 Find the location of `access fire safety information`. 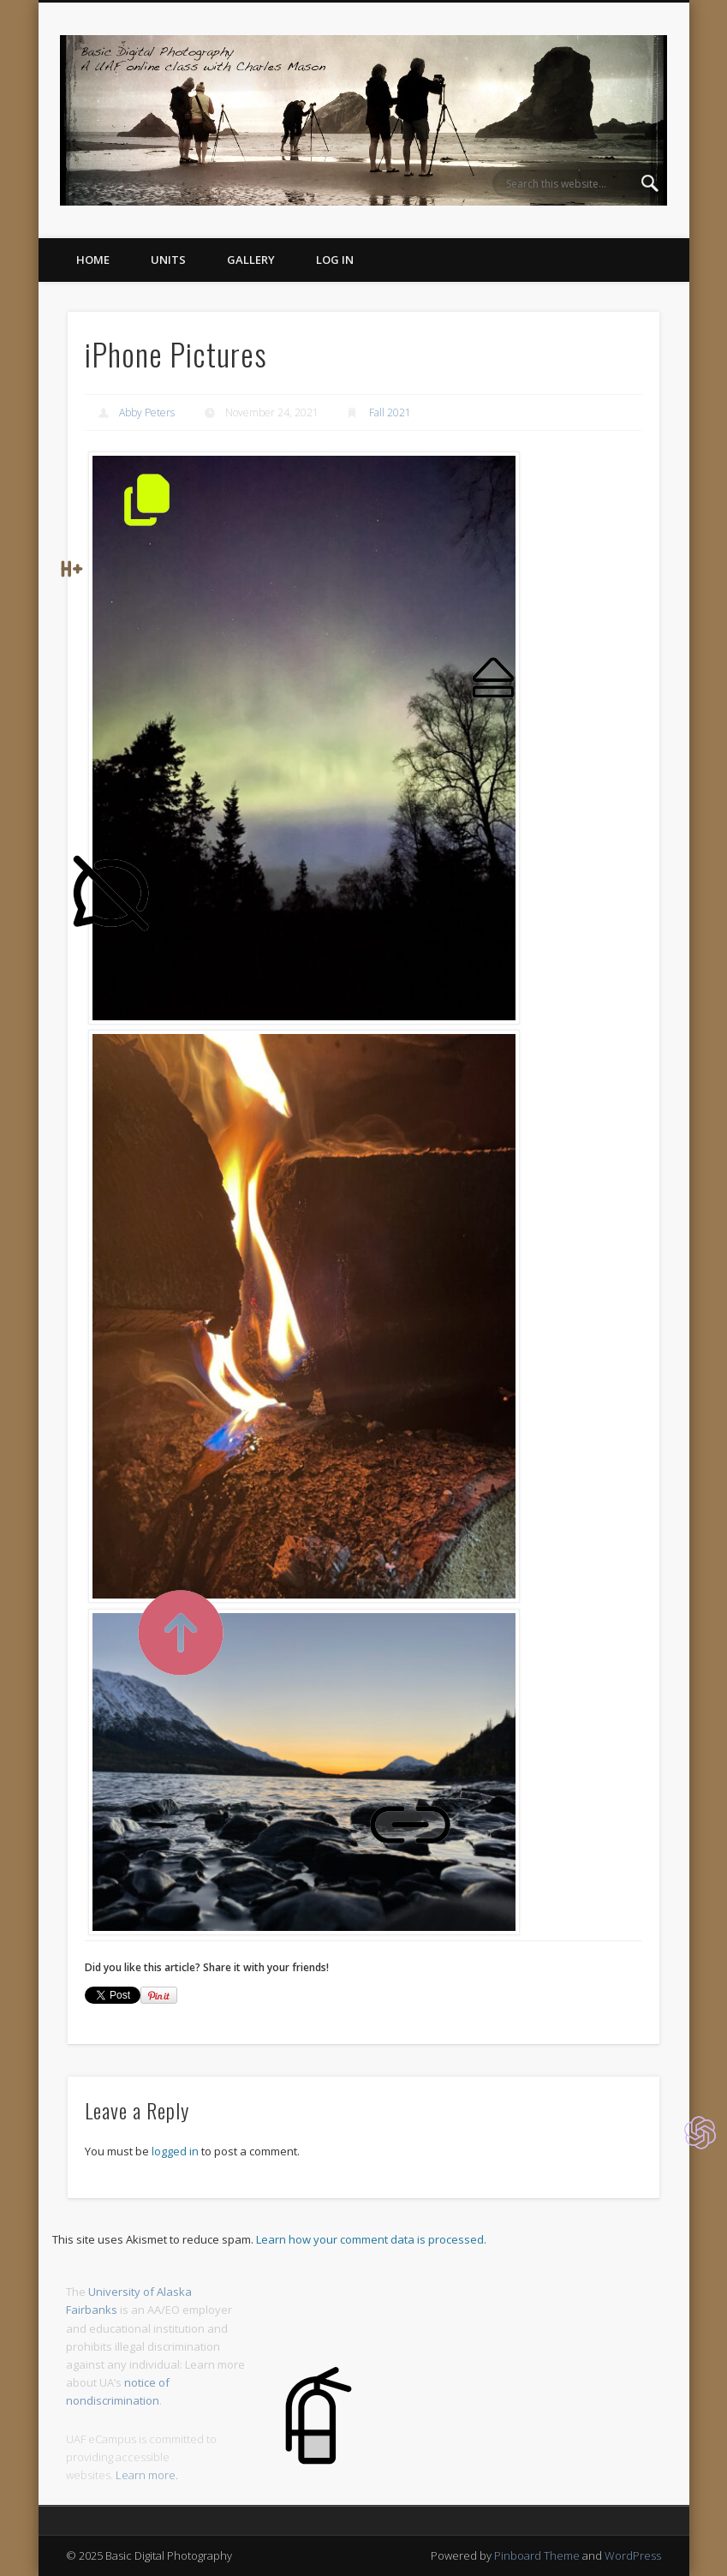

access fire safety information is located at coordinates (313, 2417).